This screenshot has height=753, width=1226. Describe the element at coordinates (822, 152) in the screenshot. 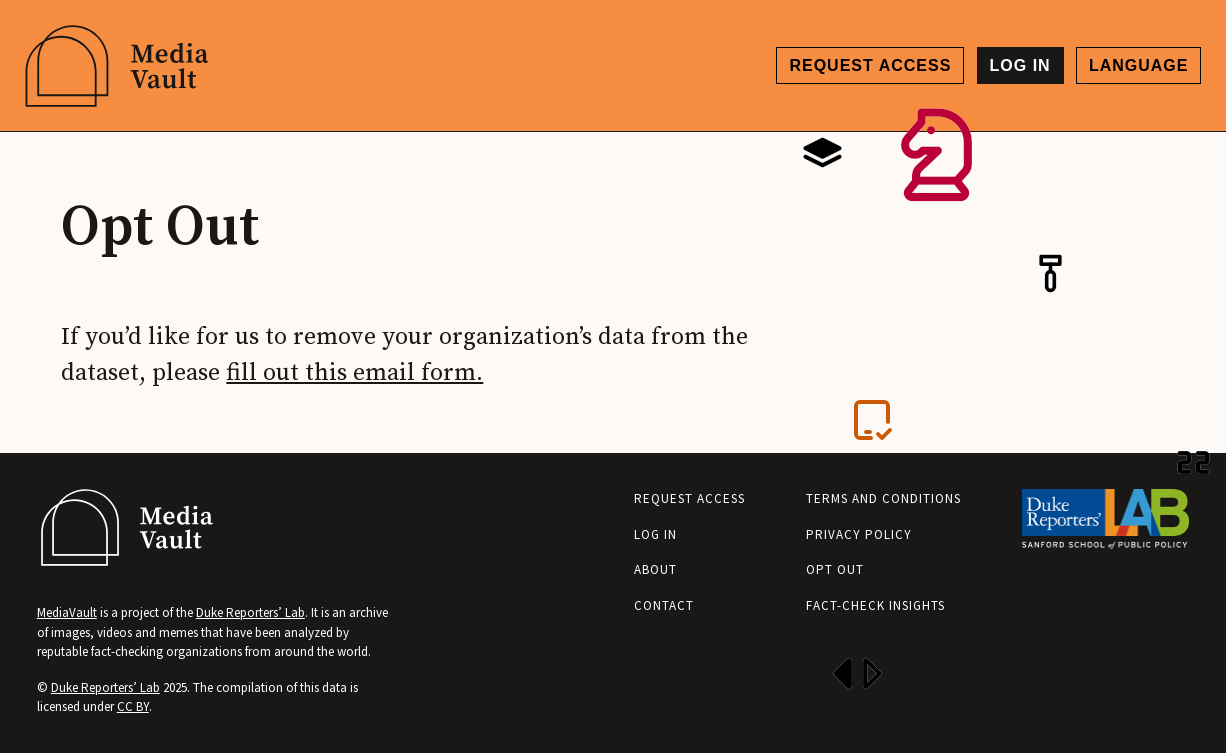

I see `view stacked layers or items` at that location.